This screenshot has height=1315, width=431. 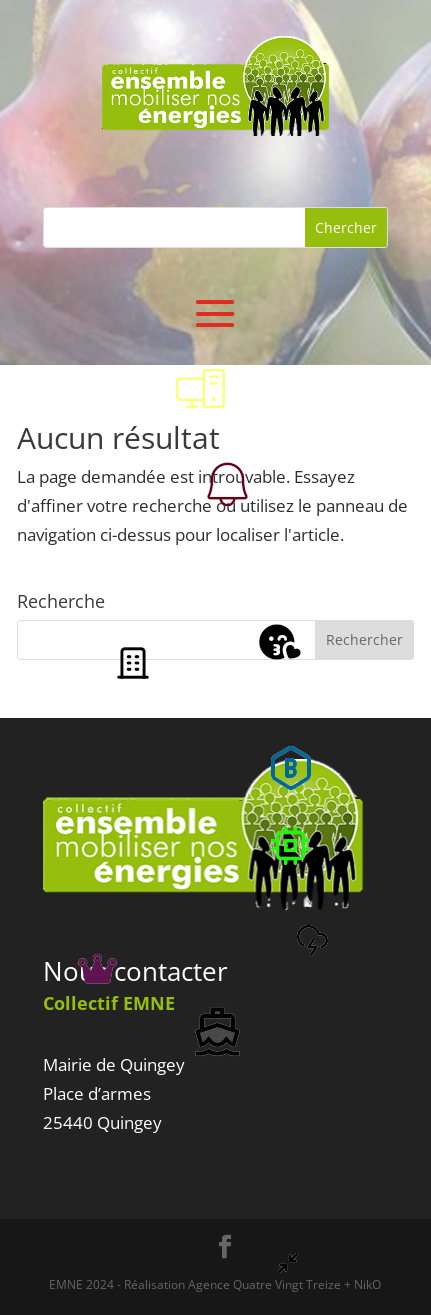 I want to click on access desktop or PC settings, so click(x=200, y=388).